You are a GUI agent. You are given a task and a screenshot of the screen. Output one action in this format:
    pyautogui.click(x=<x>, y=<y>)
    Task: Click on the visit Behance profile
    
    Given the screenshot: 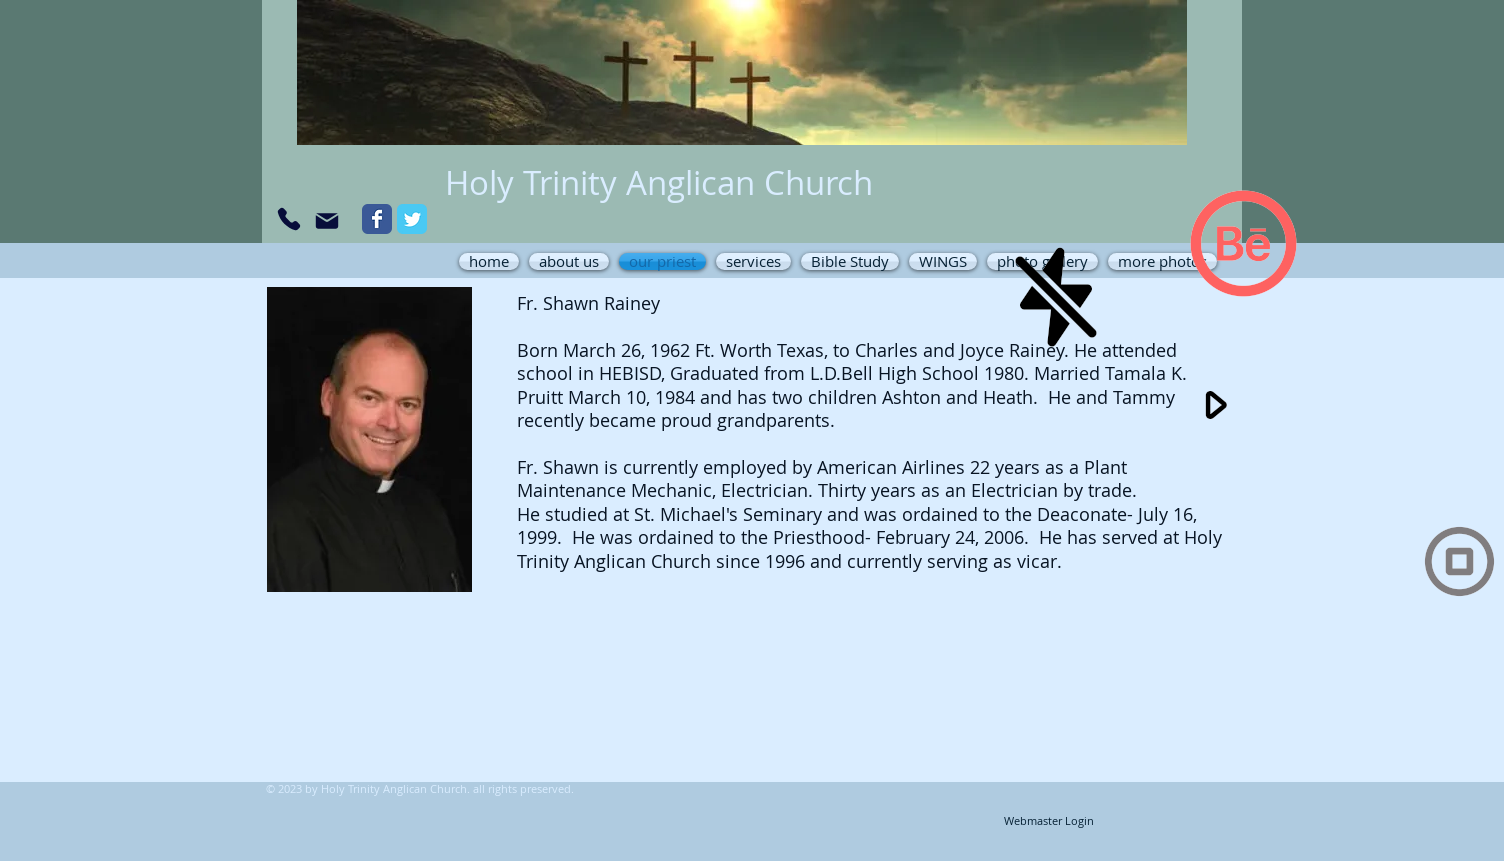 What is the action you would take?
    pyautogui.click(x=1243, y=243)
    